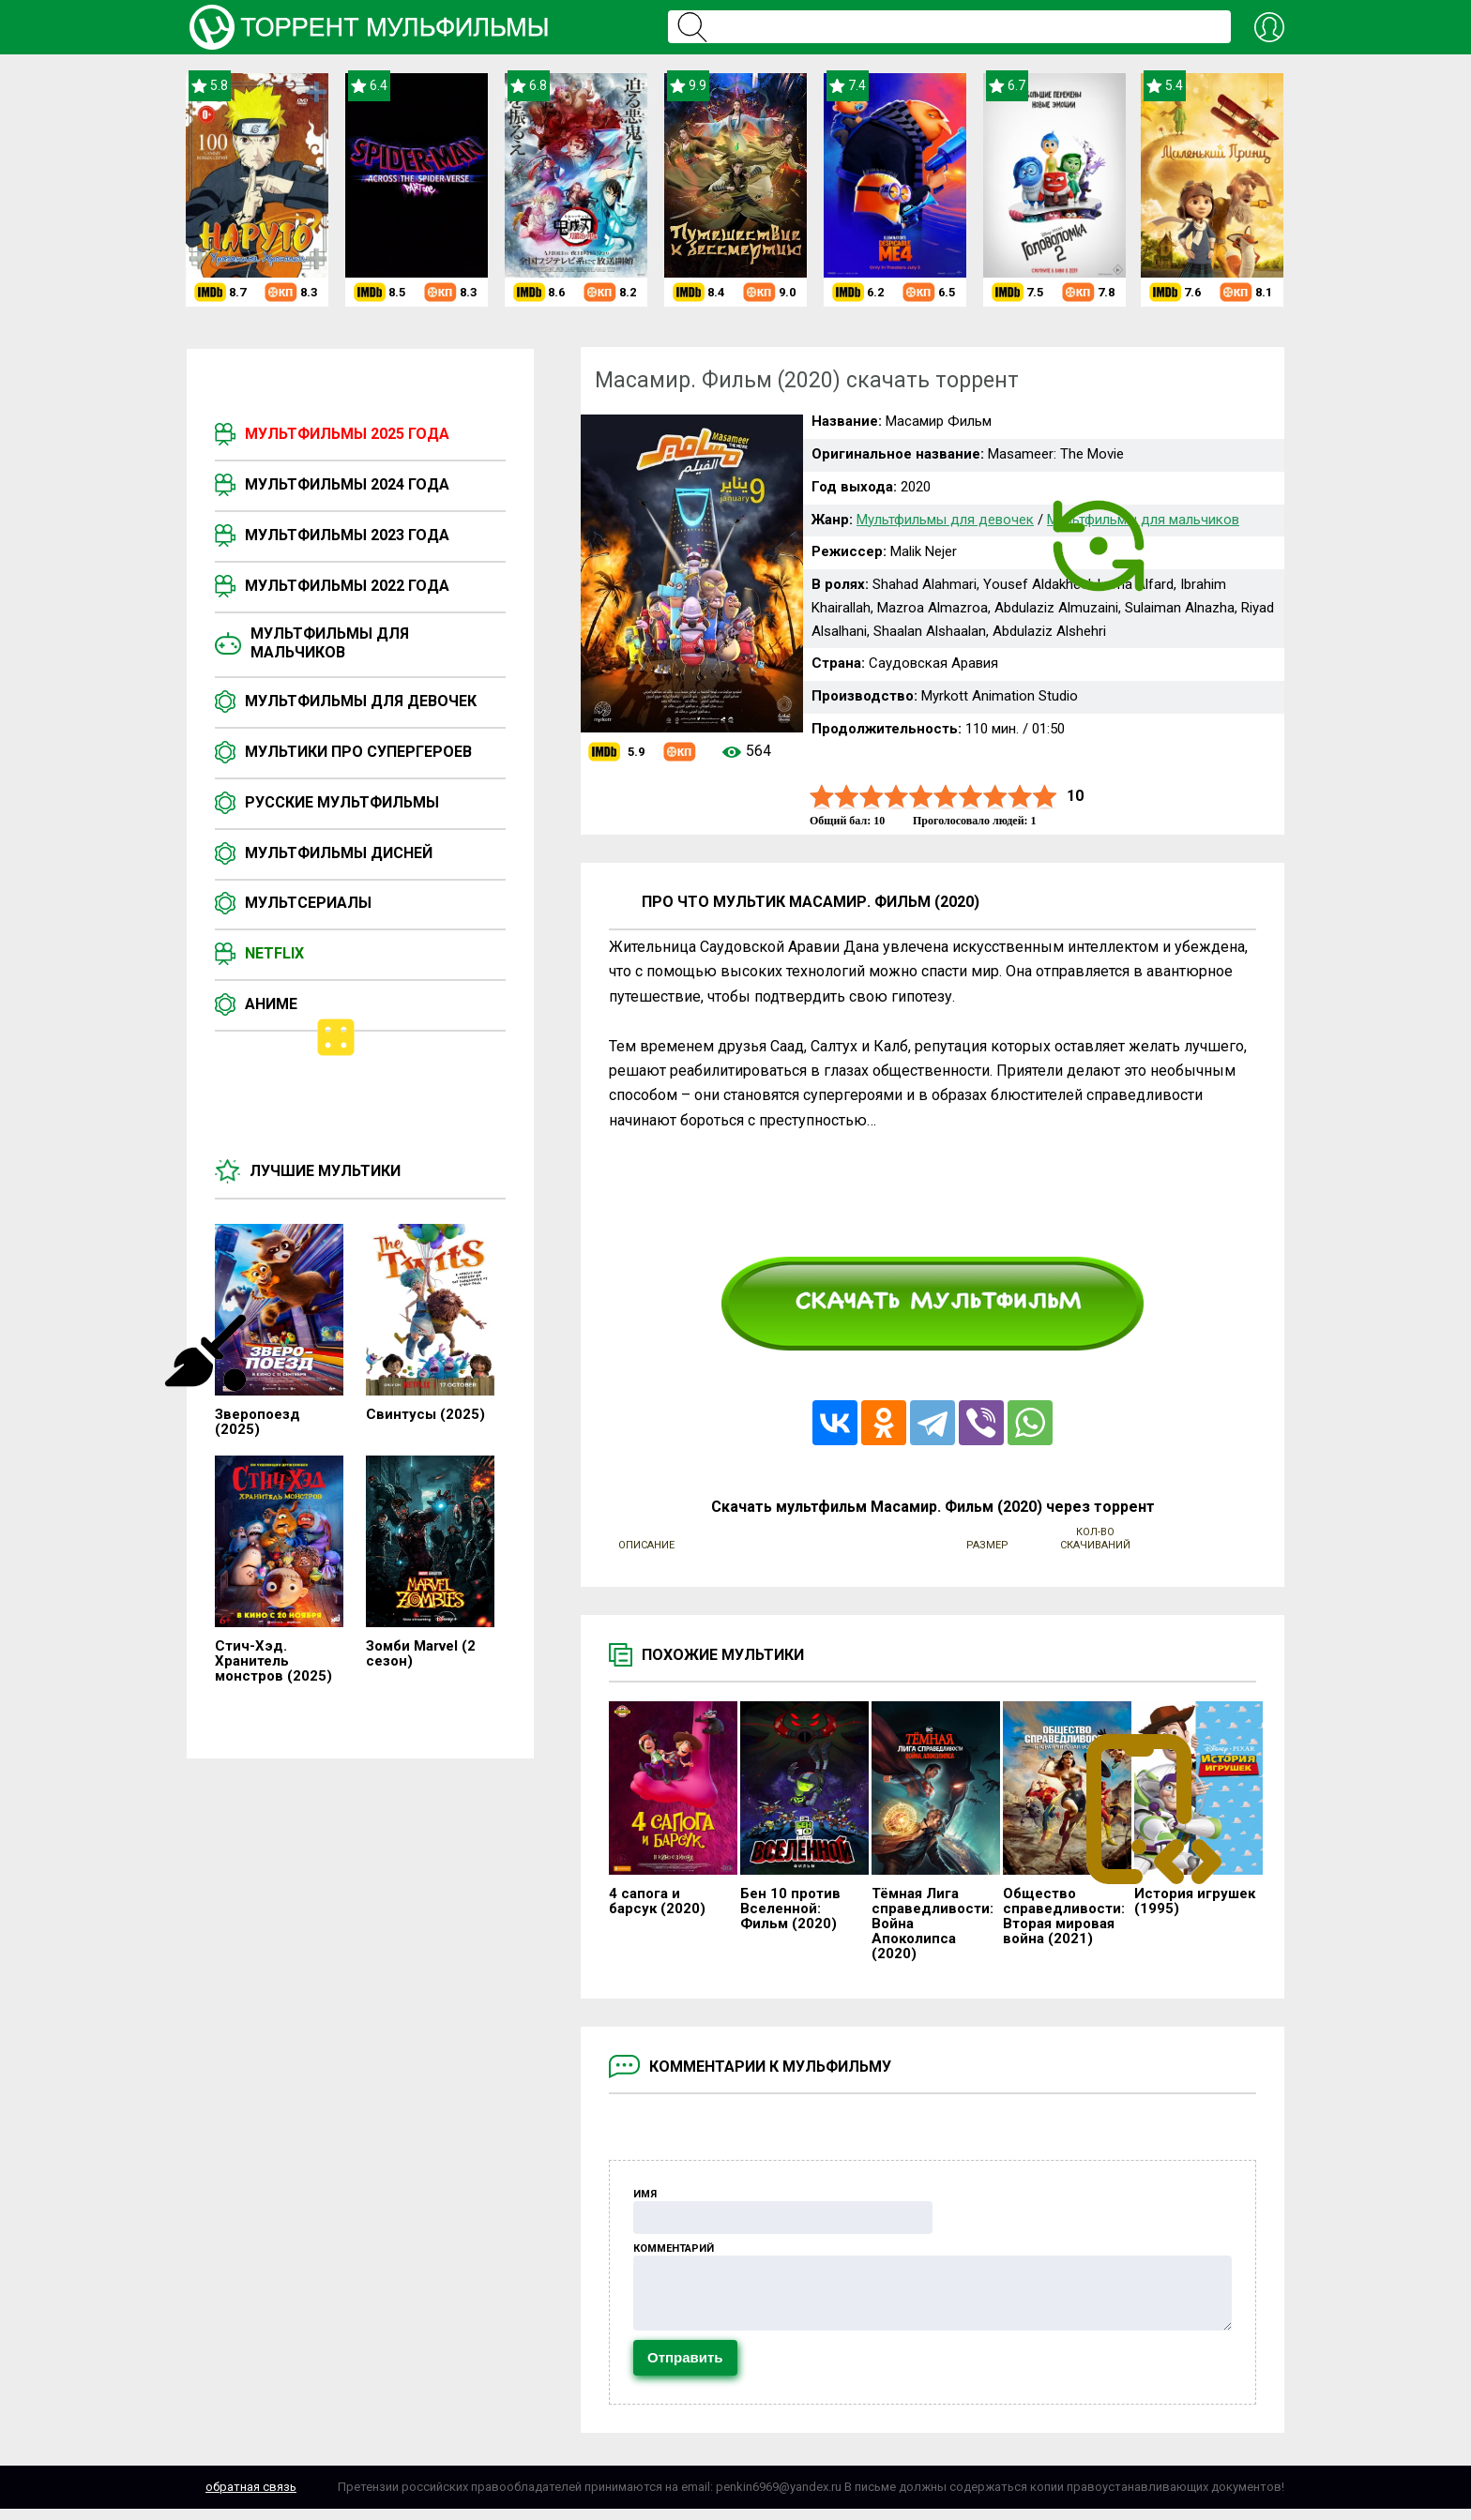  What do you see at coordinates (1139, 1809) in the screenshot?
I see `access mobile development tools` at bounding box center [1139, 1809].